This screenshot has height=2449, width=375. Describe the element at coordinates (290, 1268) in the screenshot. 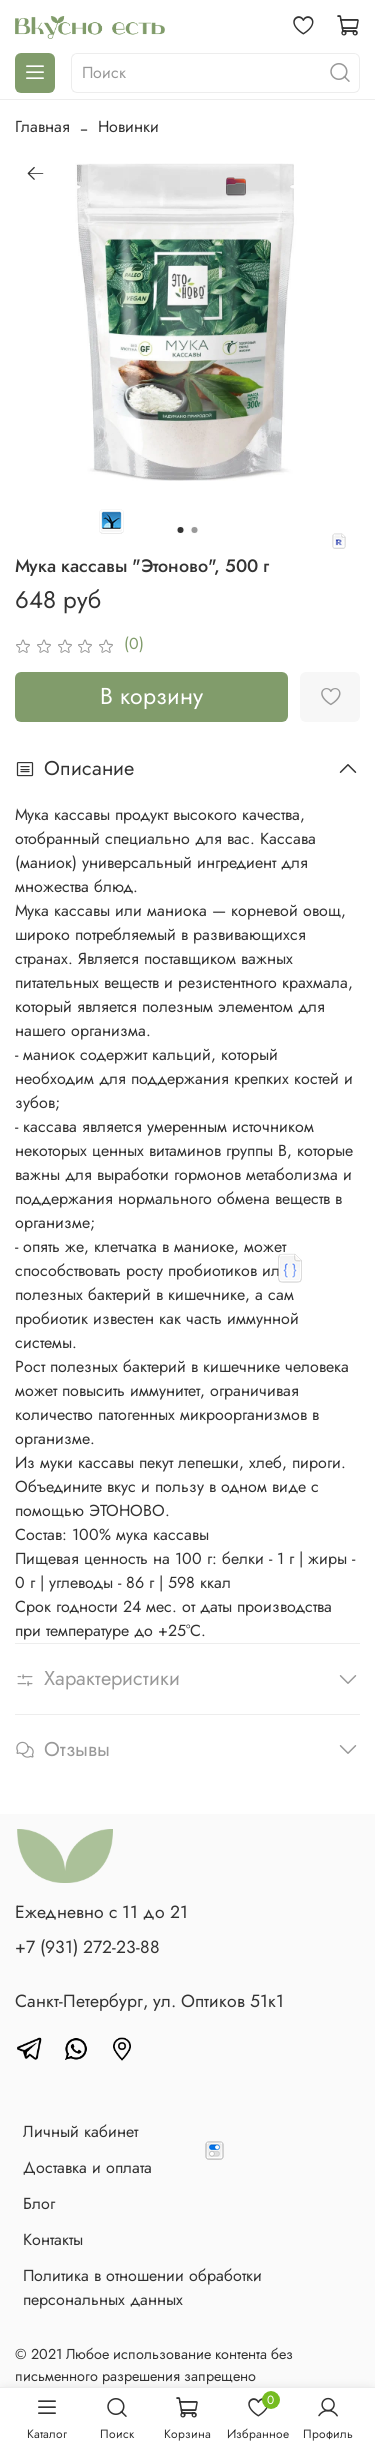

I see `a CSS stylesheet file` at that location.